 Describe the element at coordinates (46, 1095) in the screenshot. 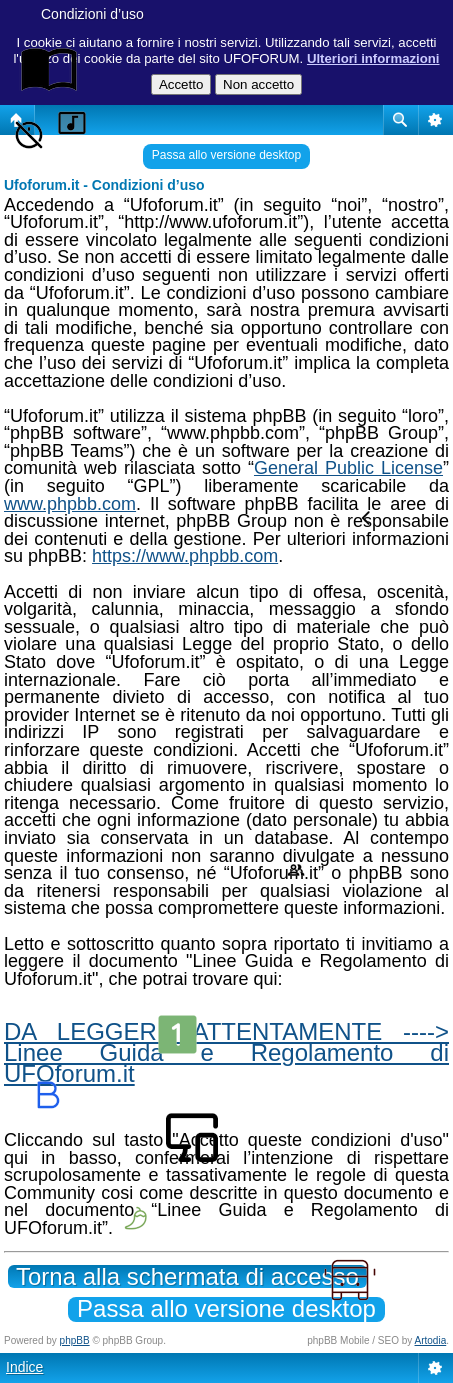

I see `apply bold formatting to selected text` at that location.